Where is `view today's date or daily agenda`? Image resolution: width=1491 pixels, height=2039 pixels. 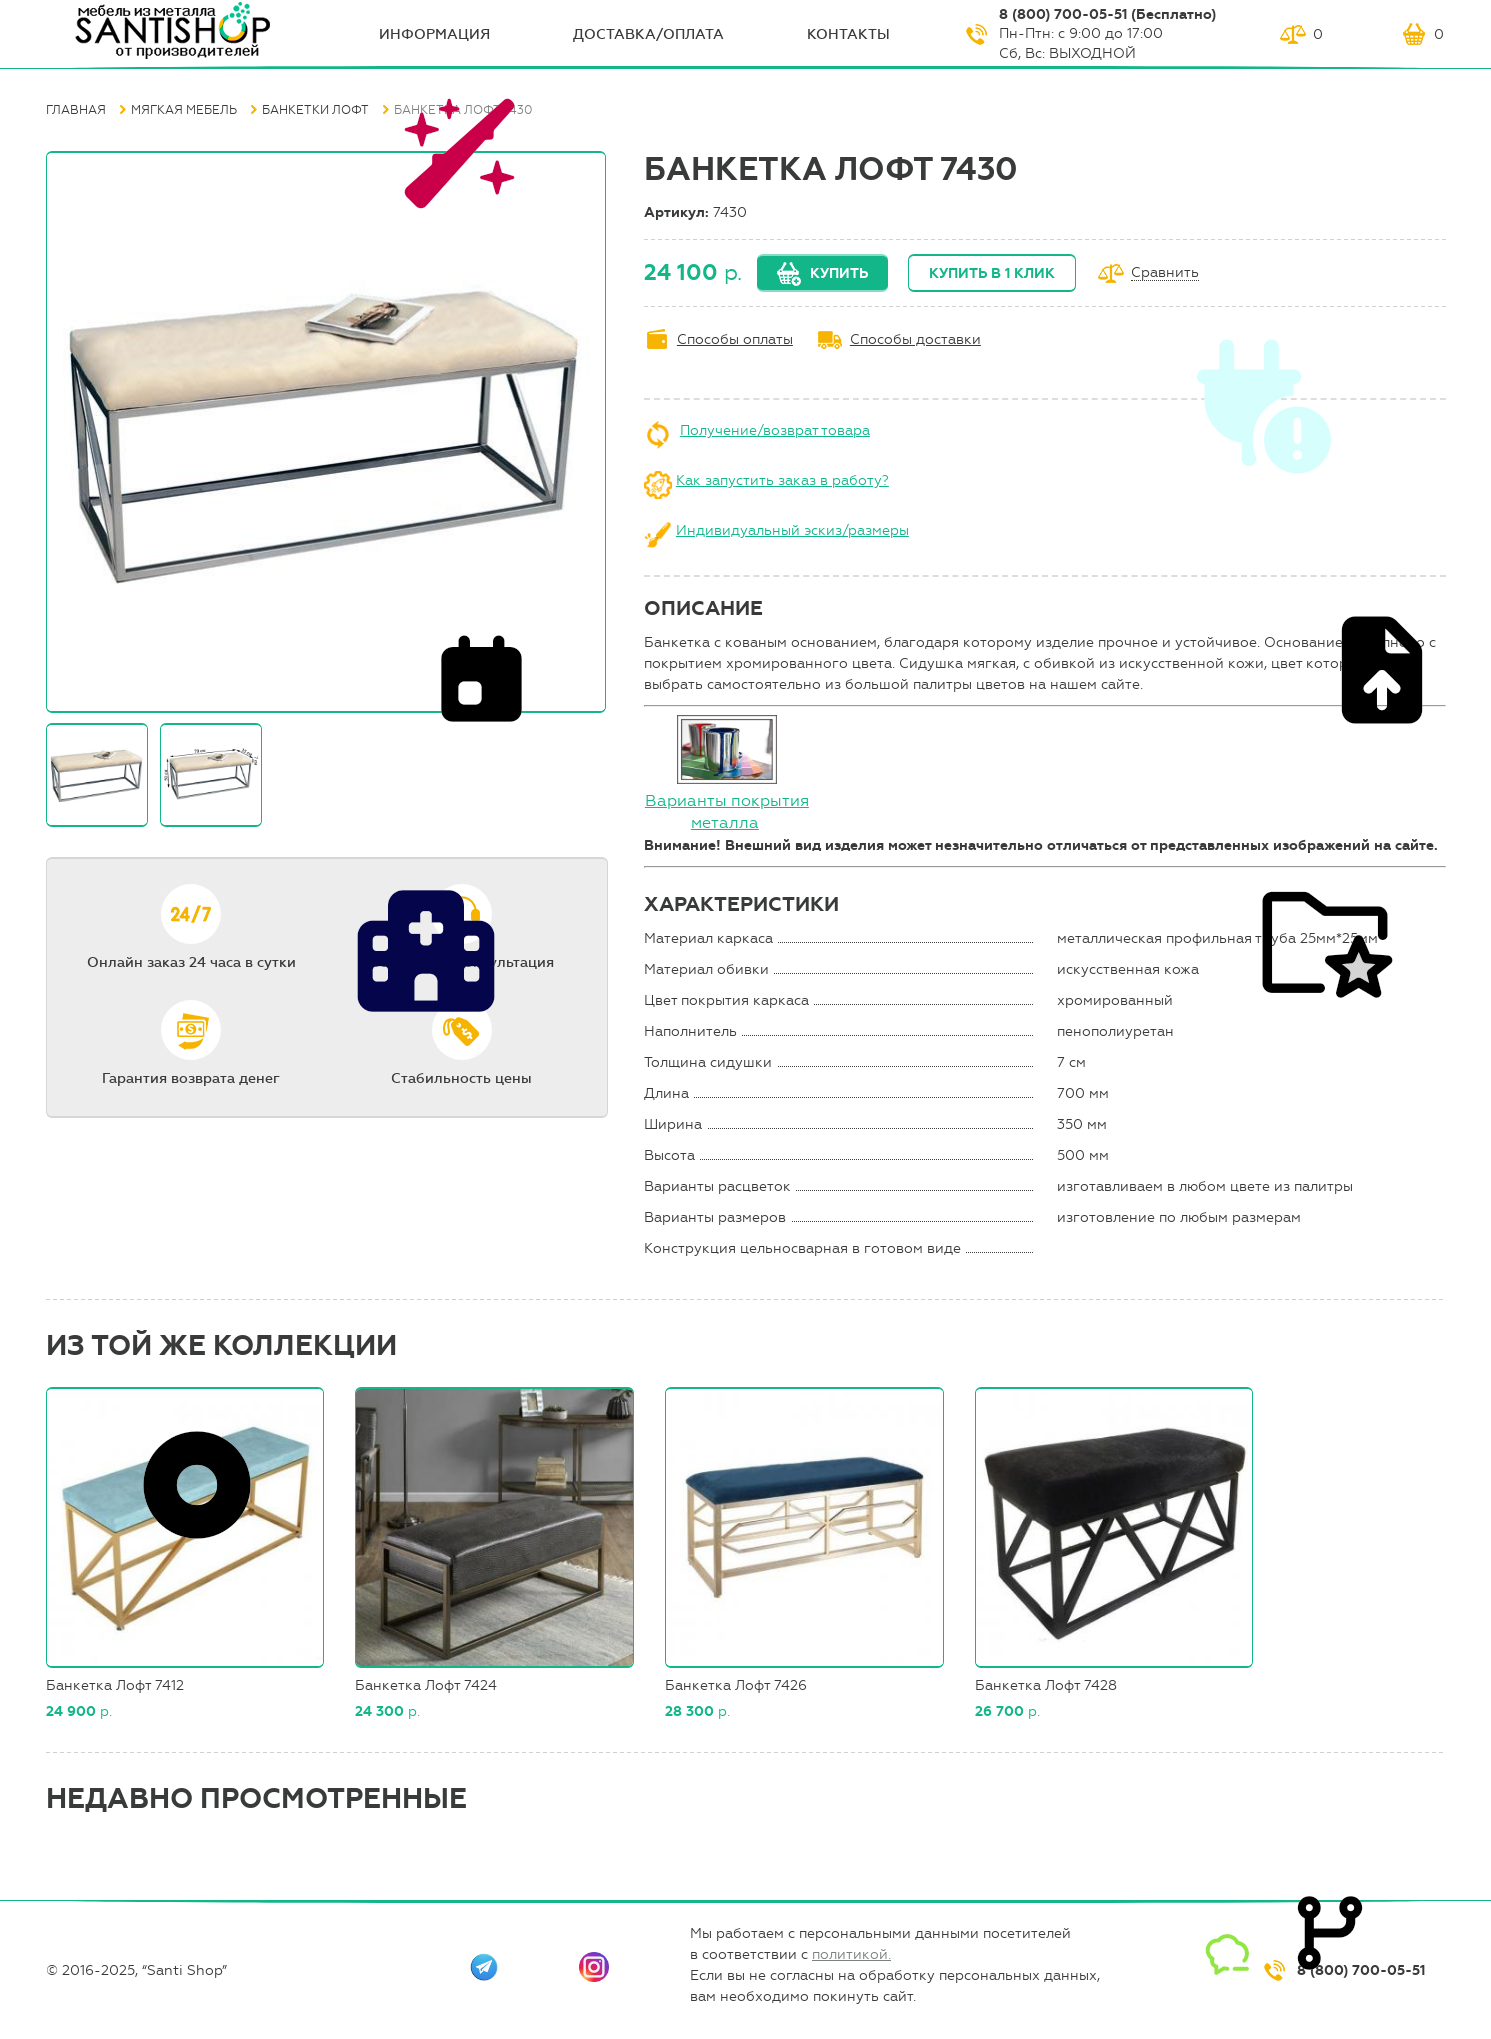 view today's date or daily agenda is located at coordinates (481, 681).